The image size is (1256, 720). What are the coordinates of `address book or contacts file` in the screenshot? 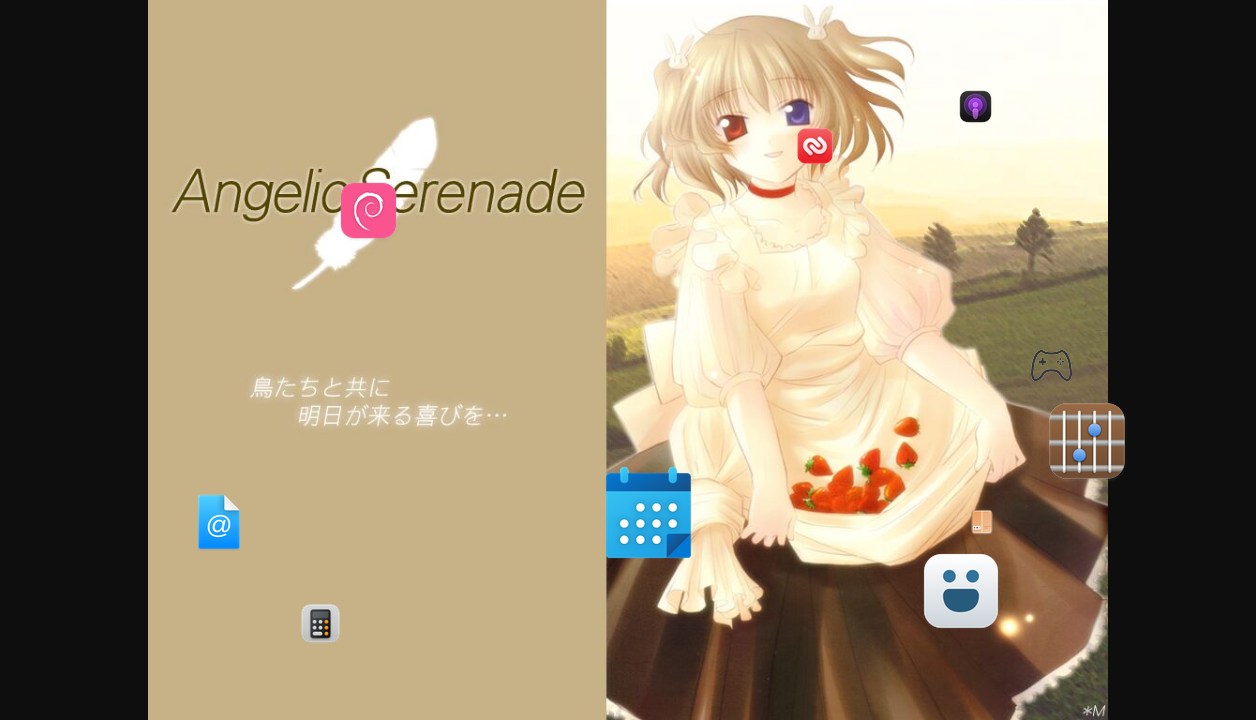 It's located at (219, 523).